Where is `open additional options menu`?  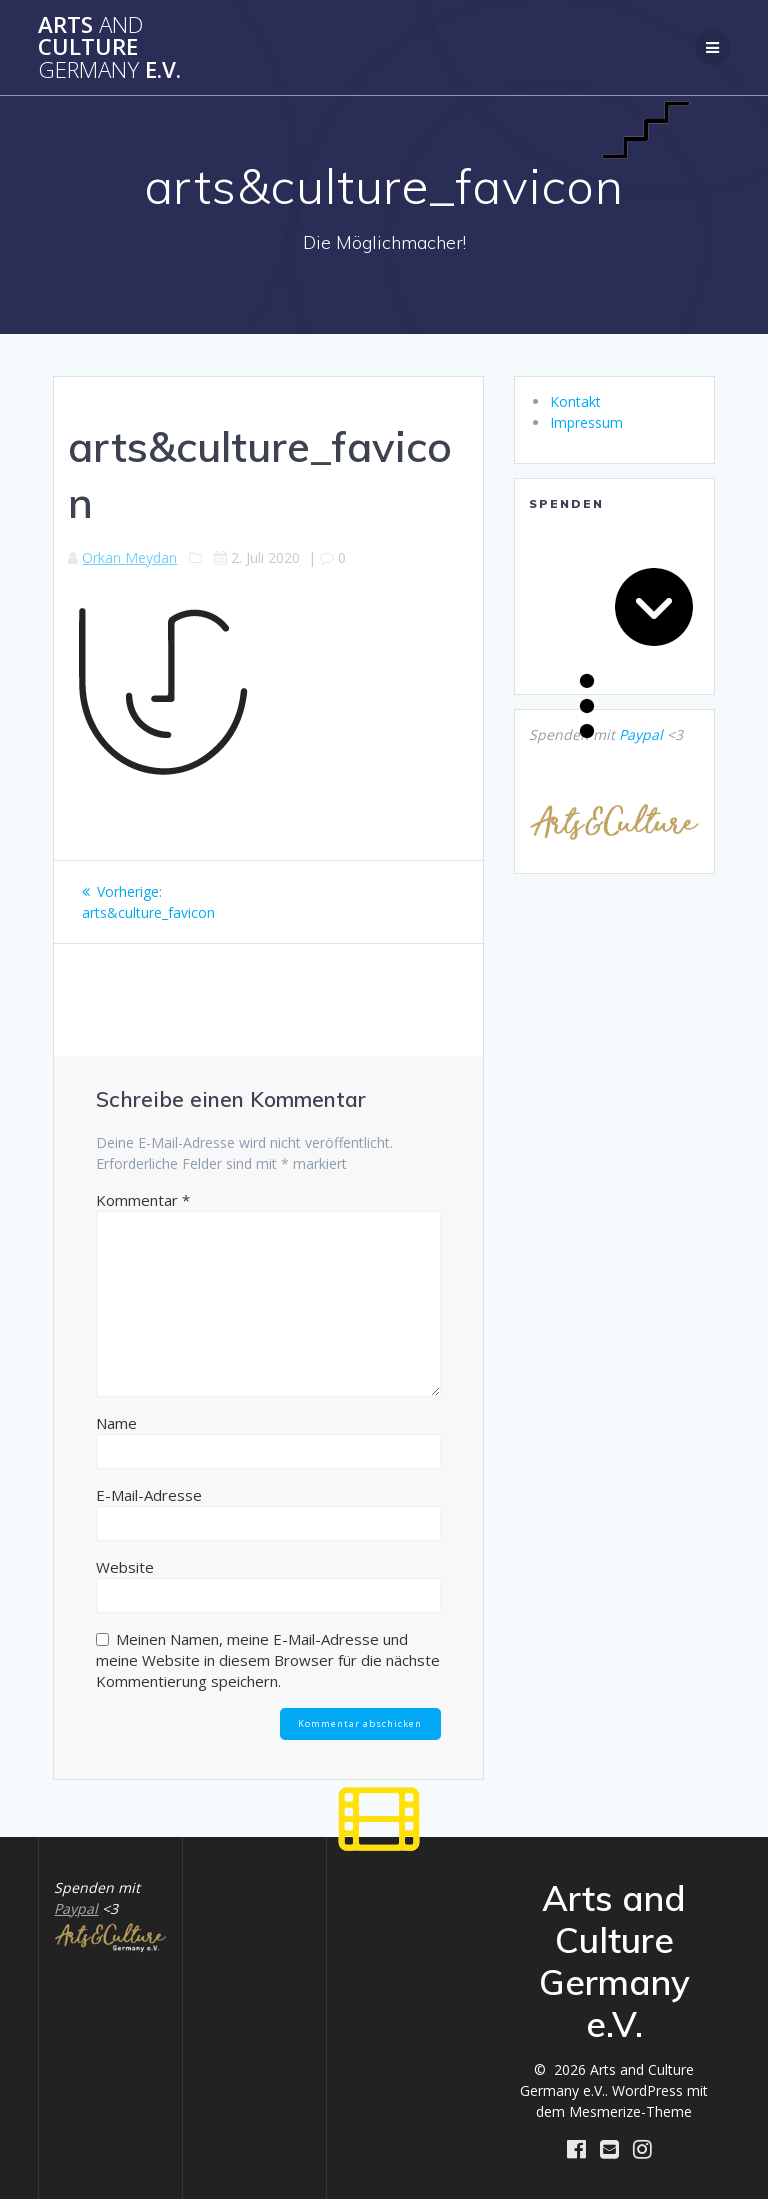
open additional options menu is located at coordinates (587, 706).